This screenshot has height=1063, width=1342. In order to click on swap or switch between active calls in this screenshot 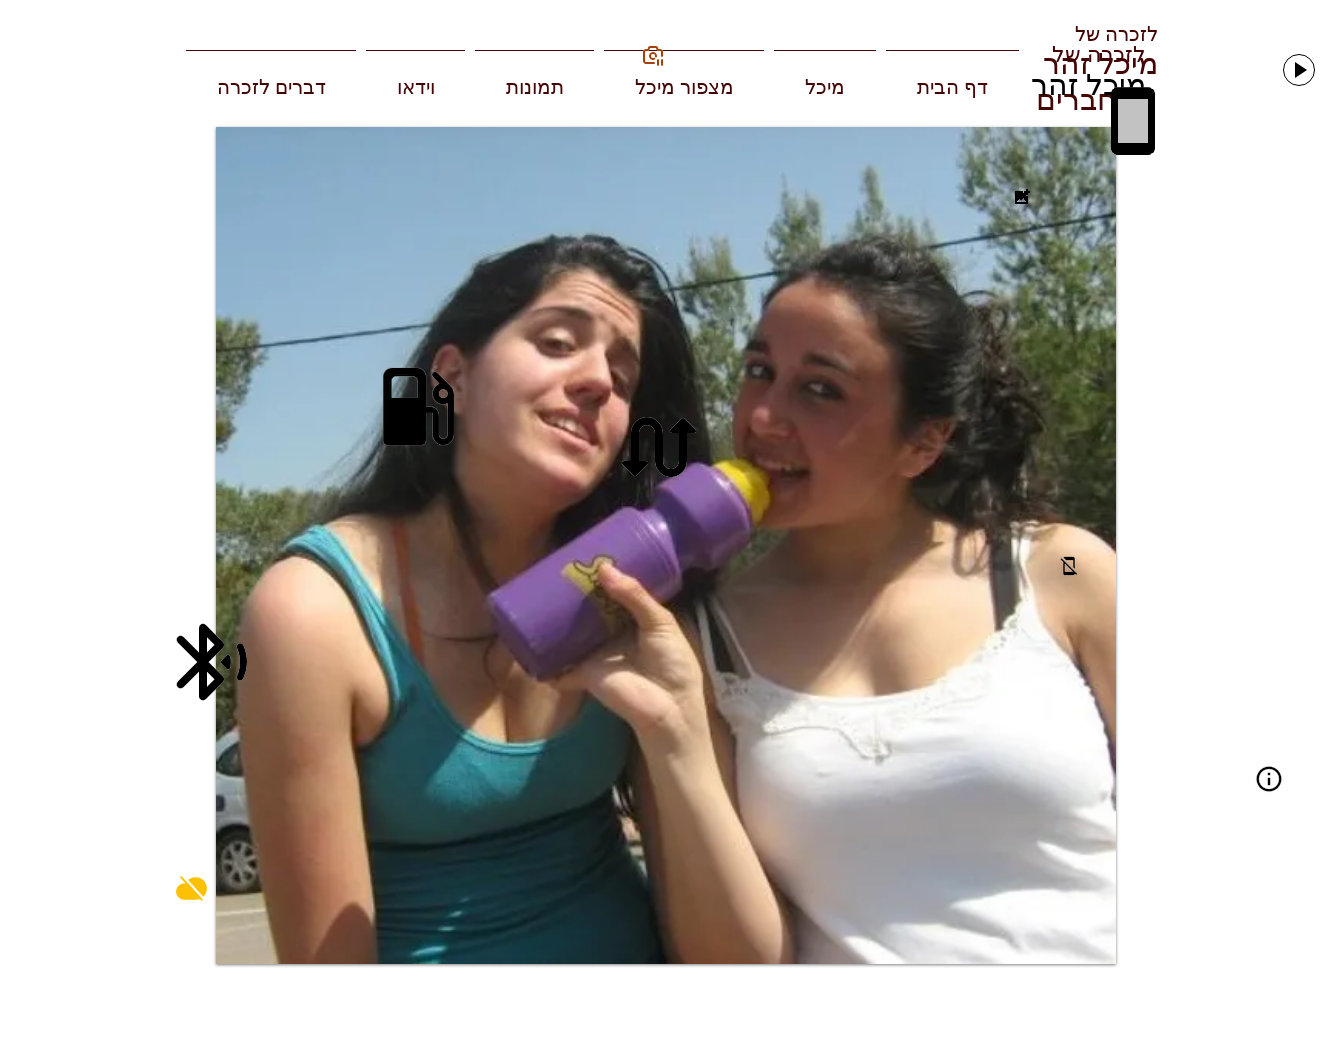, I will do `click(659, 449)`.